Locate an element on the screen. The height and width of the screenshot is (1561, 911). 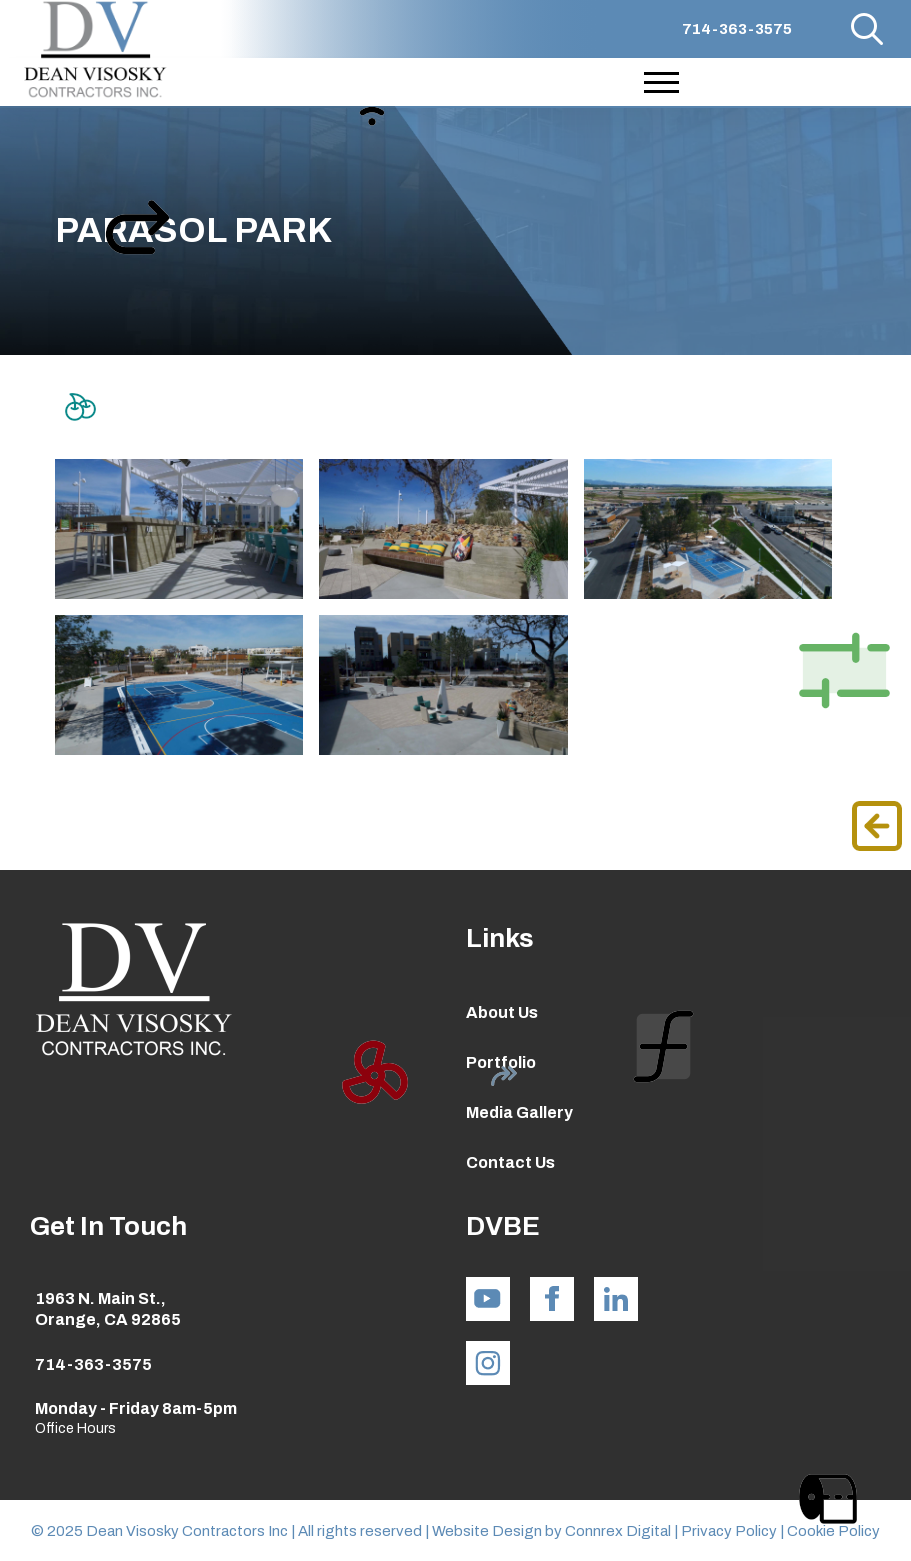
forward message or content to multiple recipients is located at coordinates (504, 1076).